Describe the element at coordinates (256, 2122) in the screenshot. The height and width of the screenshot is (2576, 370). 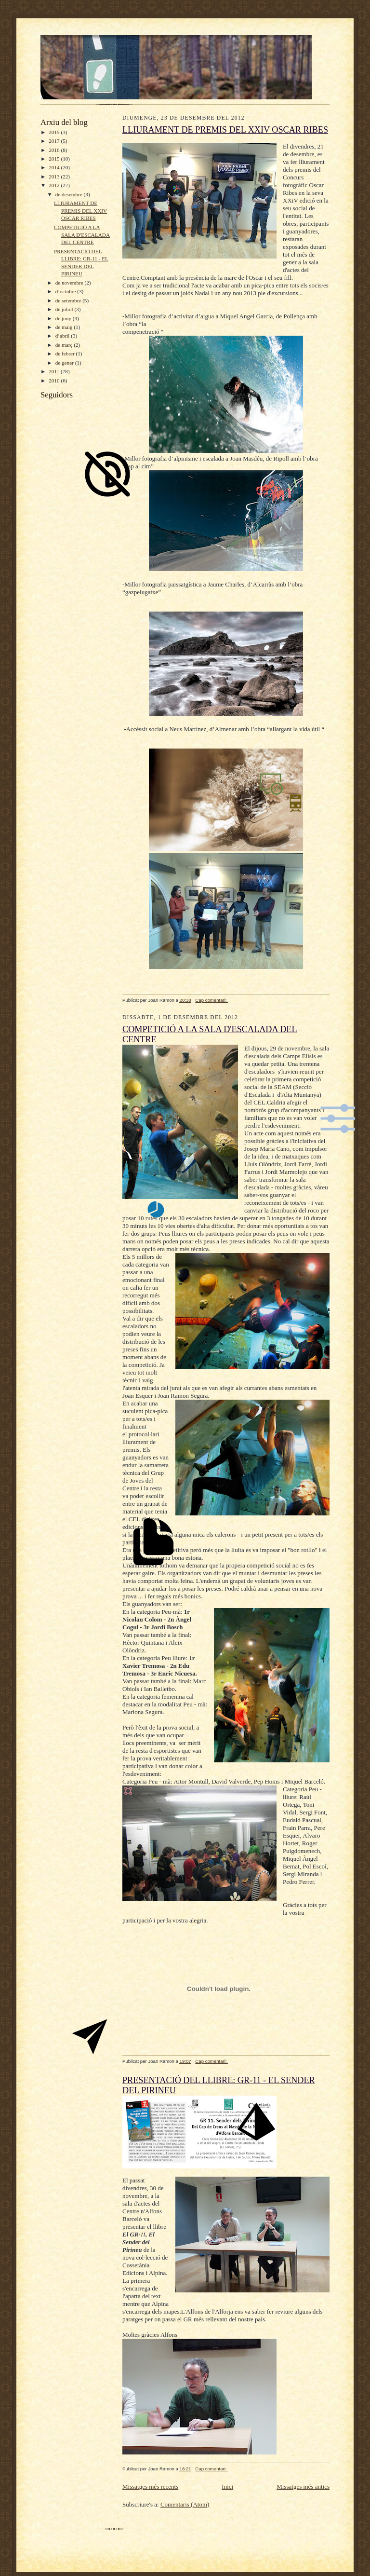
I see `access 3D modeling or rendering tools` at that location.